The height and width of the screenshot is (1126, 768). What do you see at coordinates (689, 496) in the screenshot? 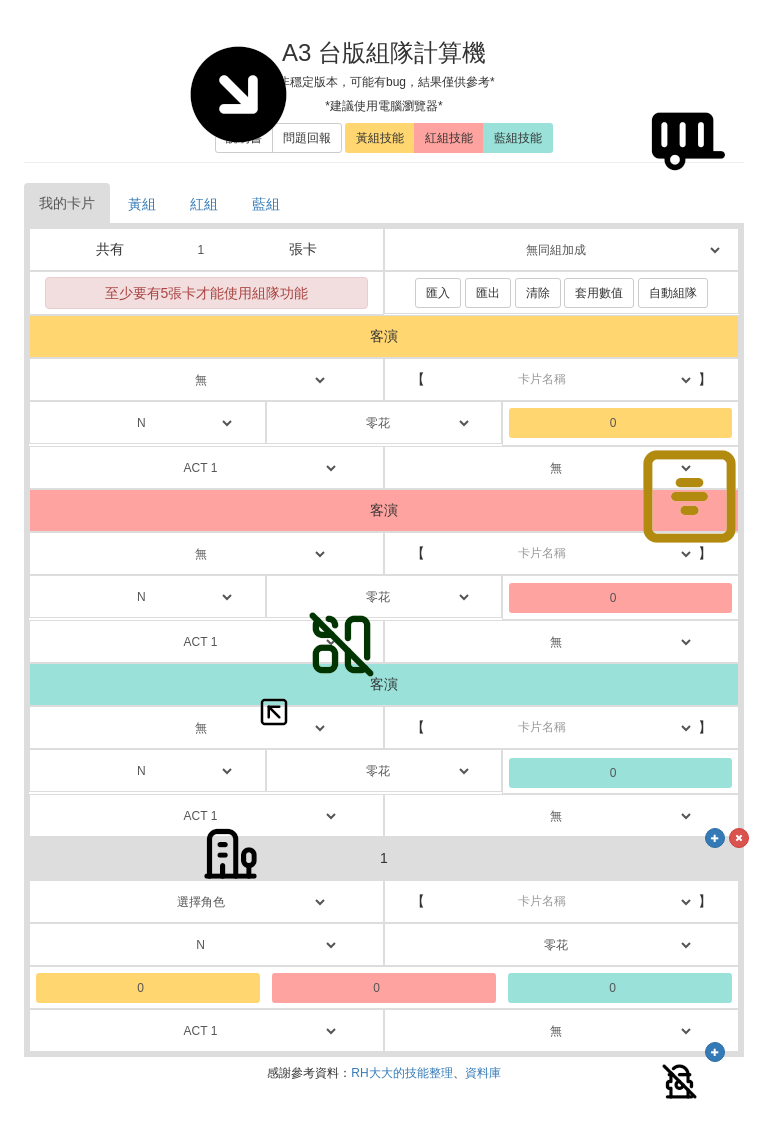
I see `center align content horizontally and vertically` at bounding box center [689, 496].